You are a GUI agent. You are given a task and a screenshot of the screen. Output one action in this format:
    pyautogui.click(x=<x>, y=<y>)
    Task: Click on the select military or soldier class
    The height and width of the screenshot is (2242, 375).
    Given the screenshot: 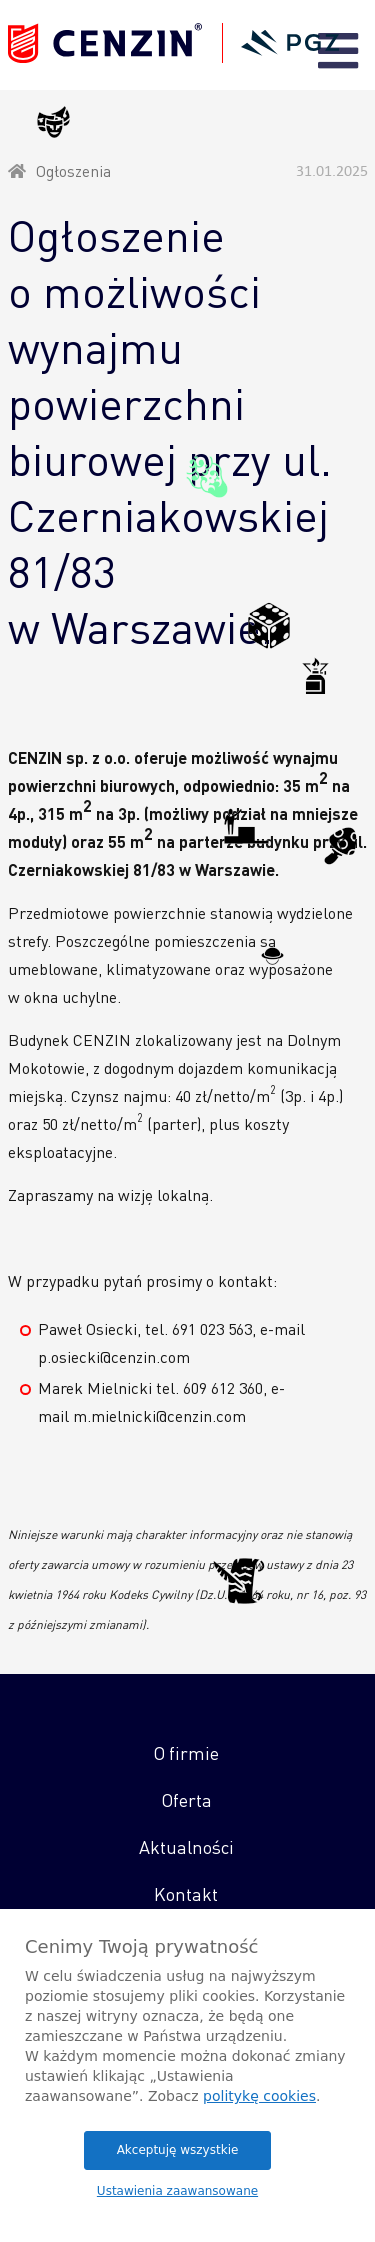 What is the action you would take?
    pyautogui.click(x=272, y=956)
    